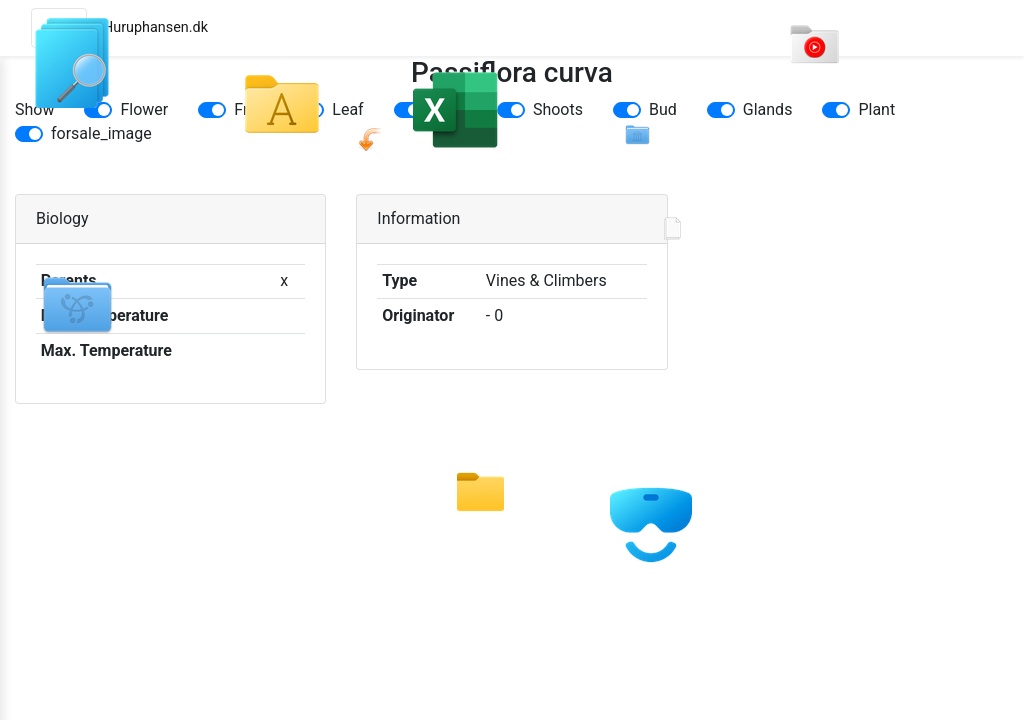  What do you see at coordinates (282, 106) in the screenshot?
I see `open the fonts folder` at bounding box center [282, 106].